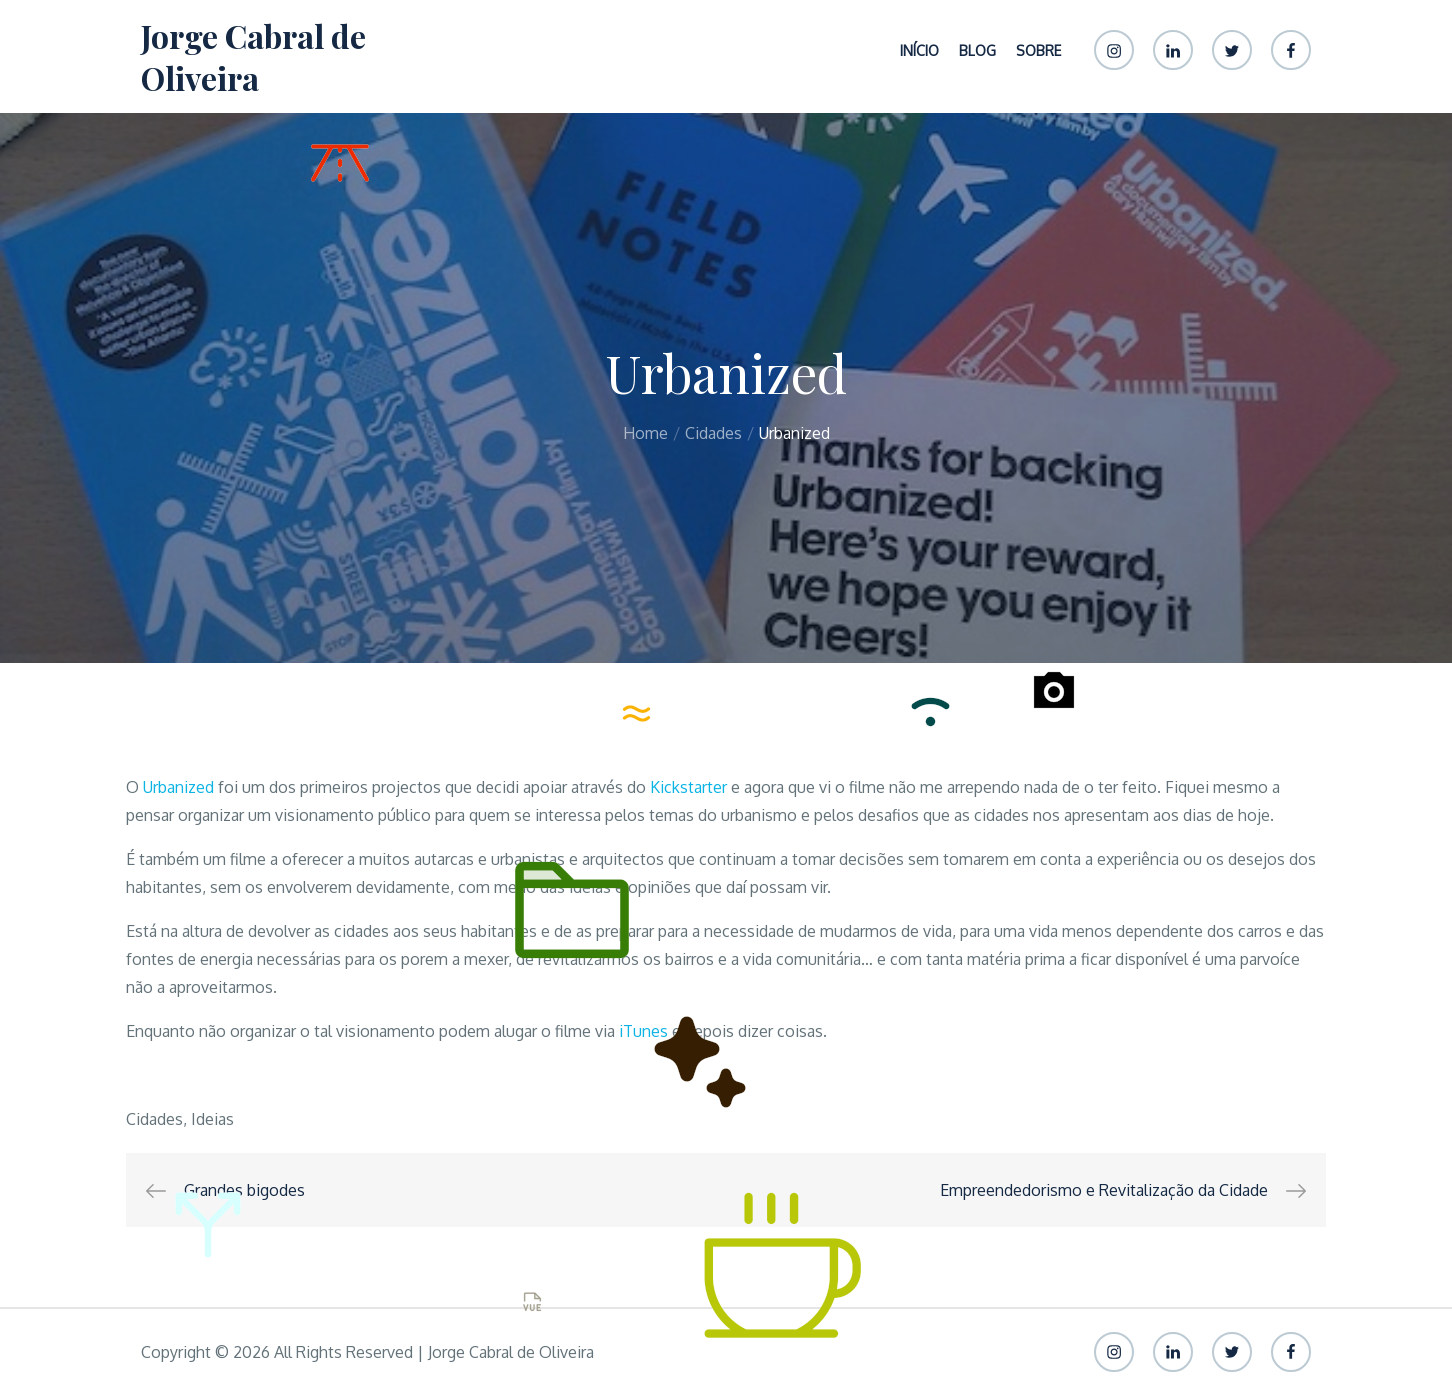 The image size is (1452, 1395). What do you see at coordinates (636, 713) in the screenshot?
I see `indicates approximate or estimated value` at bounding box center [636, 713].